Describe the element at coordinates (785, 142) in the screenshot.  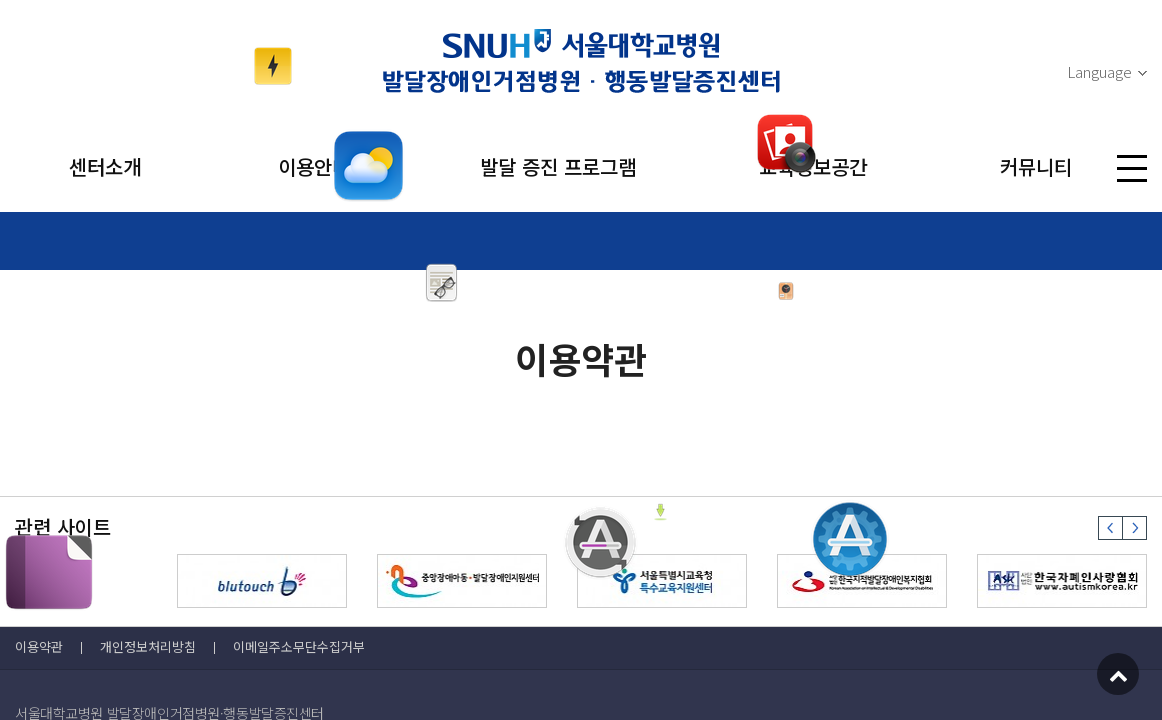
I see `open Photo Booth app` at that location.